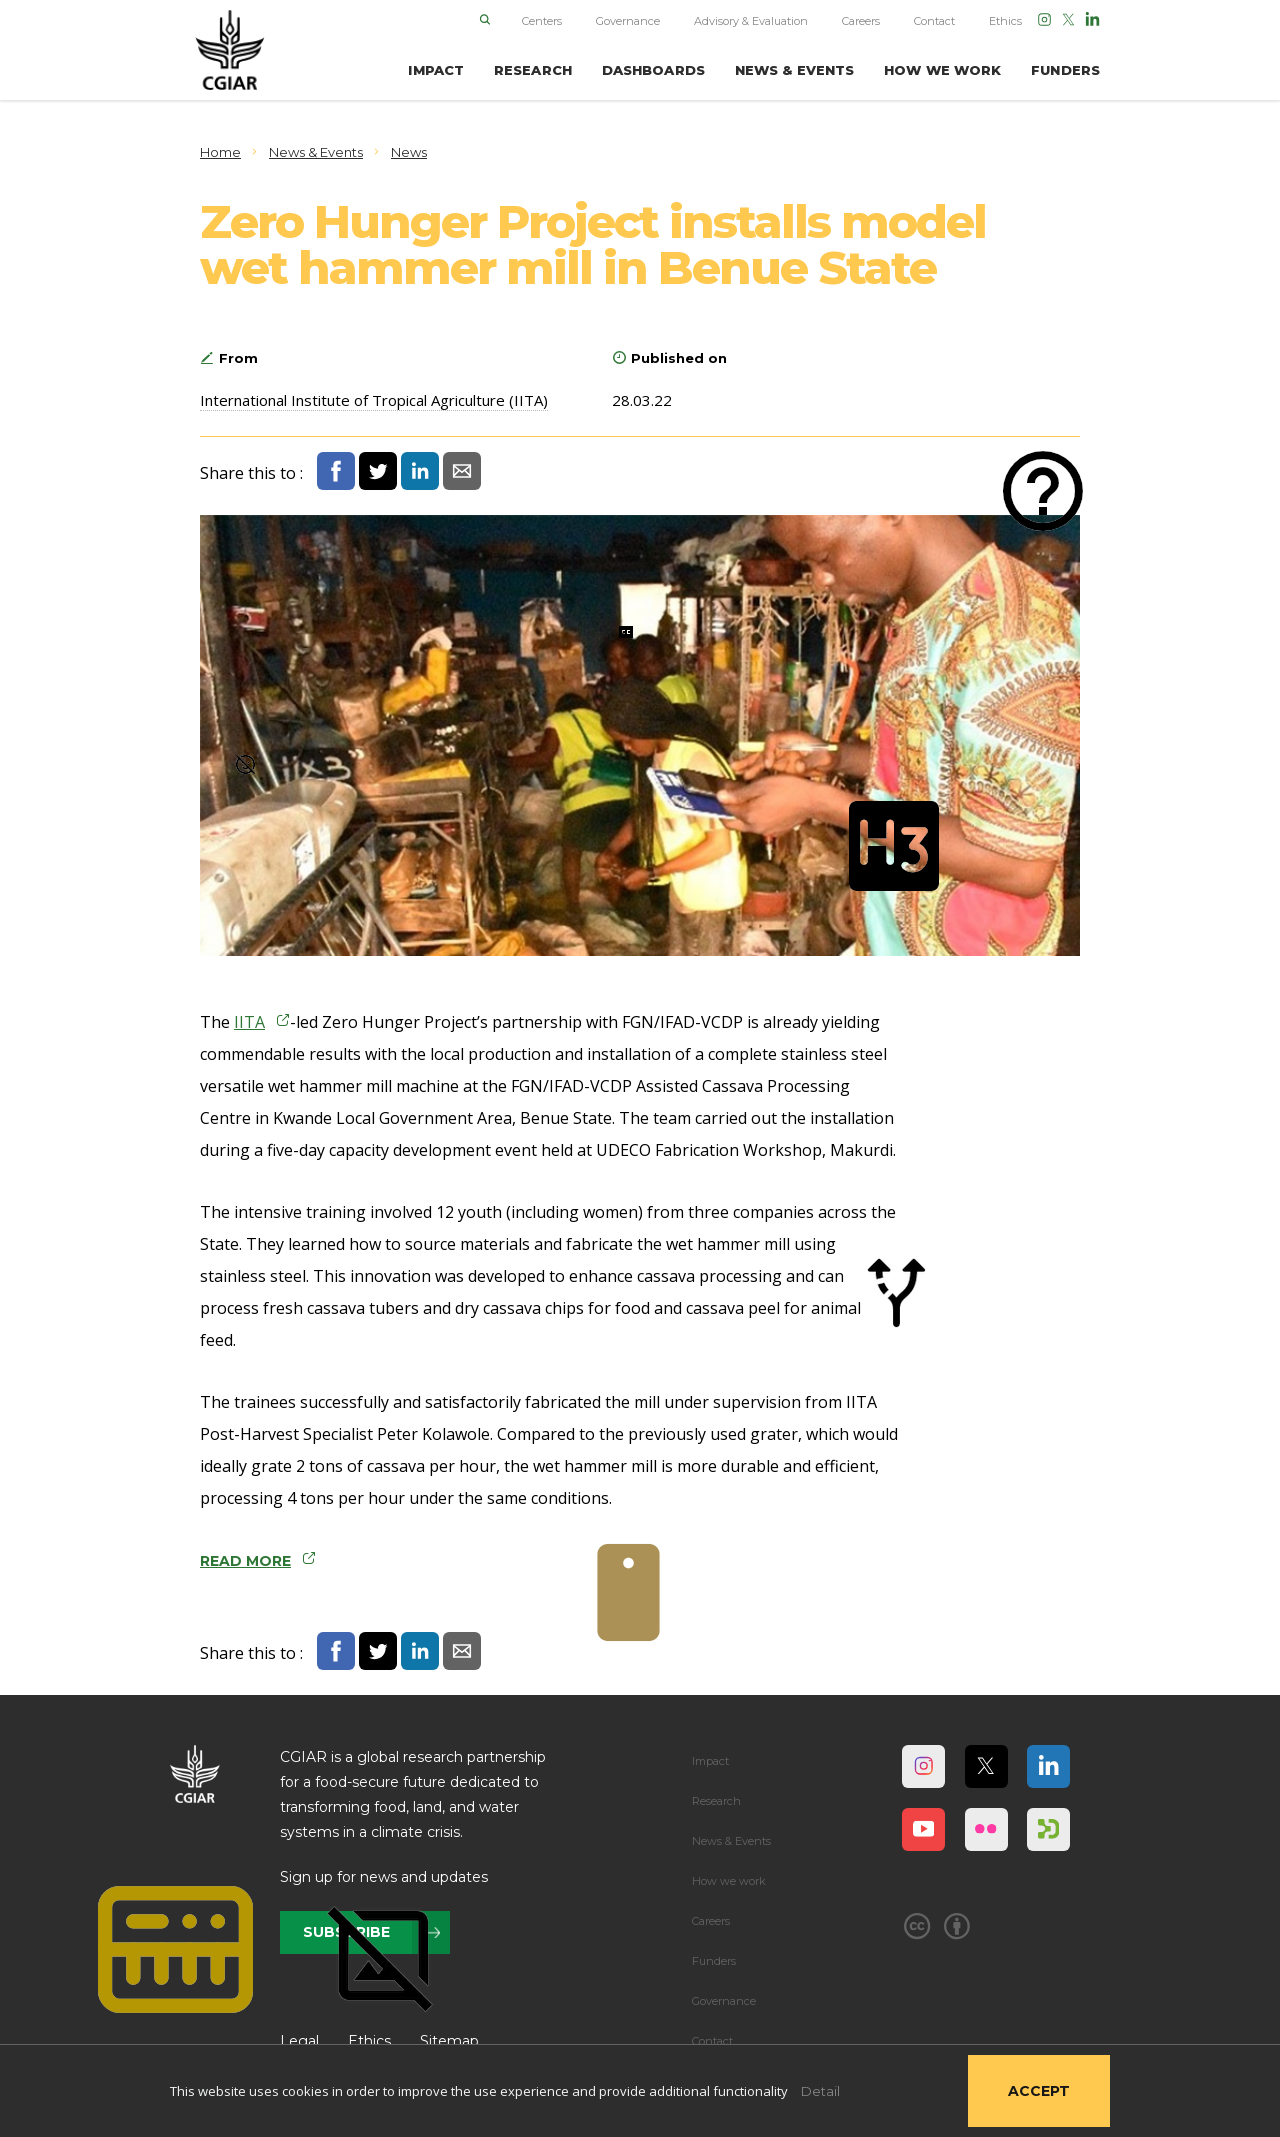  I want to click on access help or support options, so click(1043, 491).